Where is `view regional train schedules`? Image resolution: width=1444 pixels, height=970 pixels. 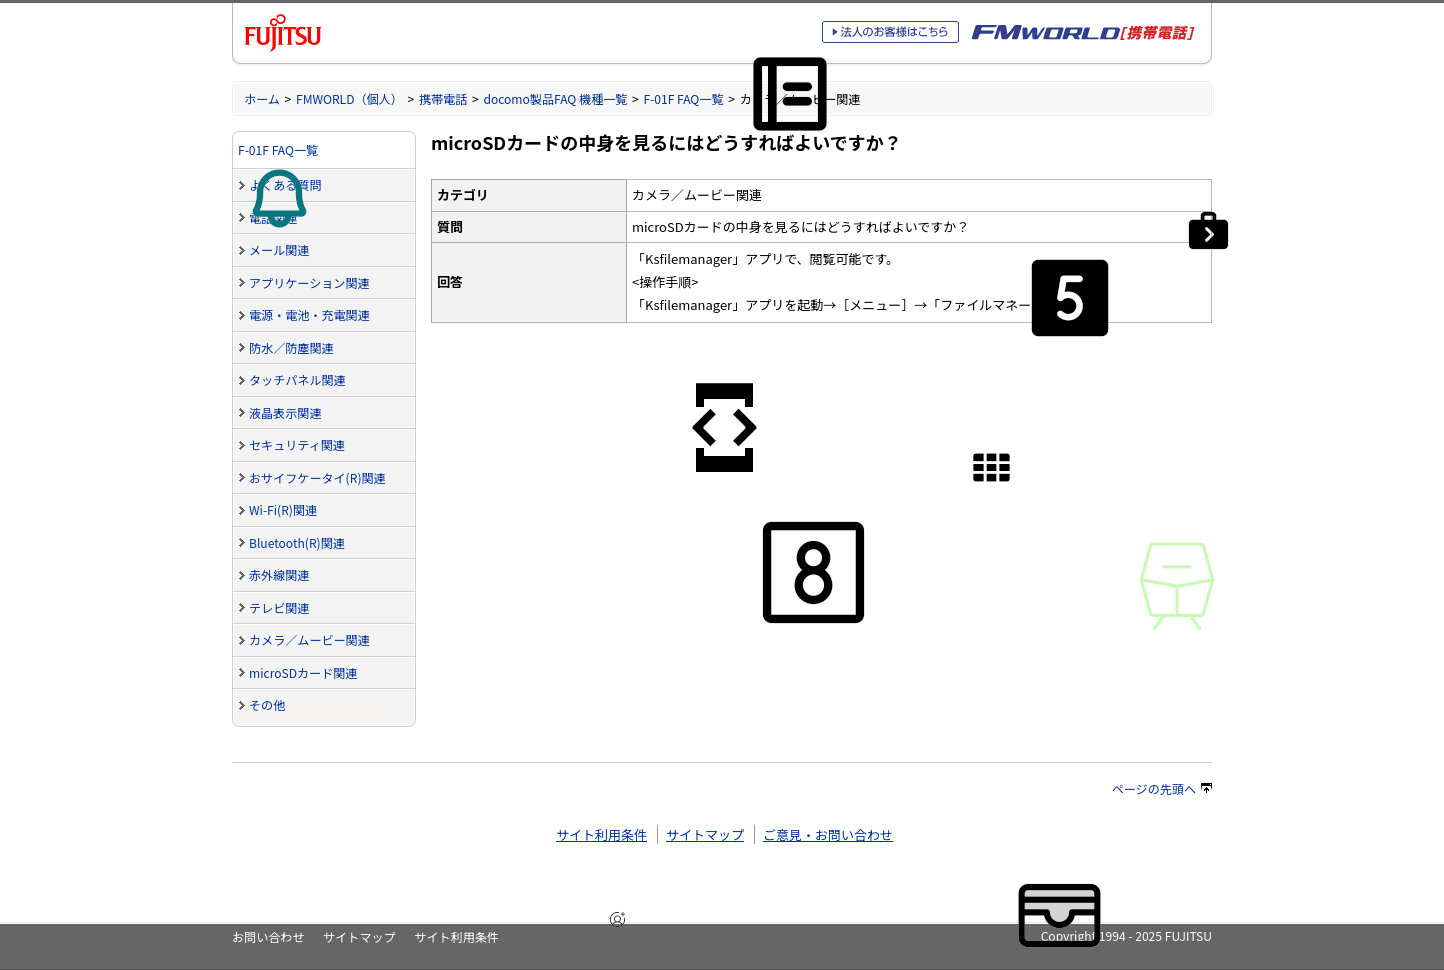 view regional train schedules is located at coordinates (1177, 583).